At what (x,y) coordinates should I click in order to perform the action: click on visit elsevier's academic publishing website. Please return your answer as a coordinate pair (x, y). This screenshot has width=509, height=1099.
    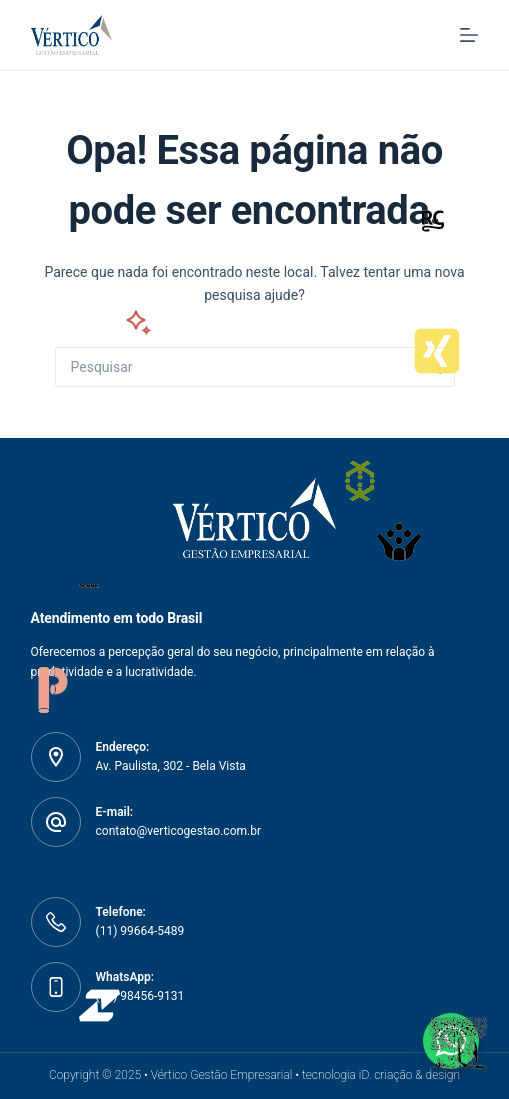
    Looking at the image, I should click on (458, 1043).